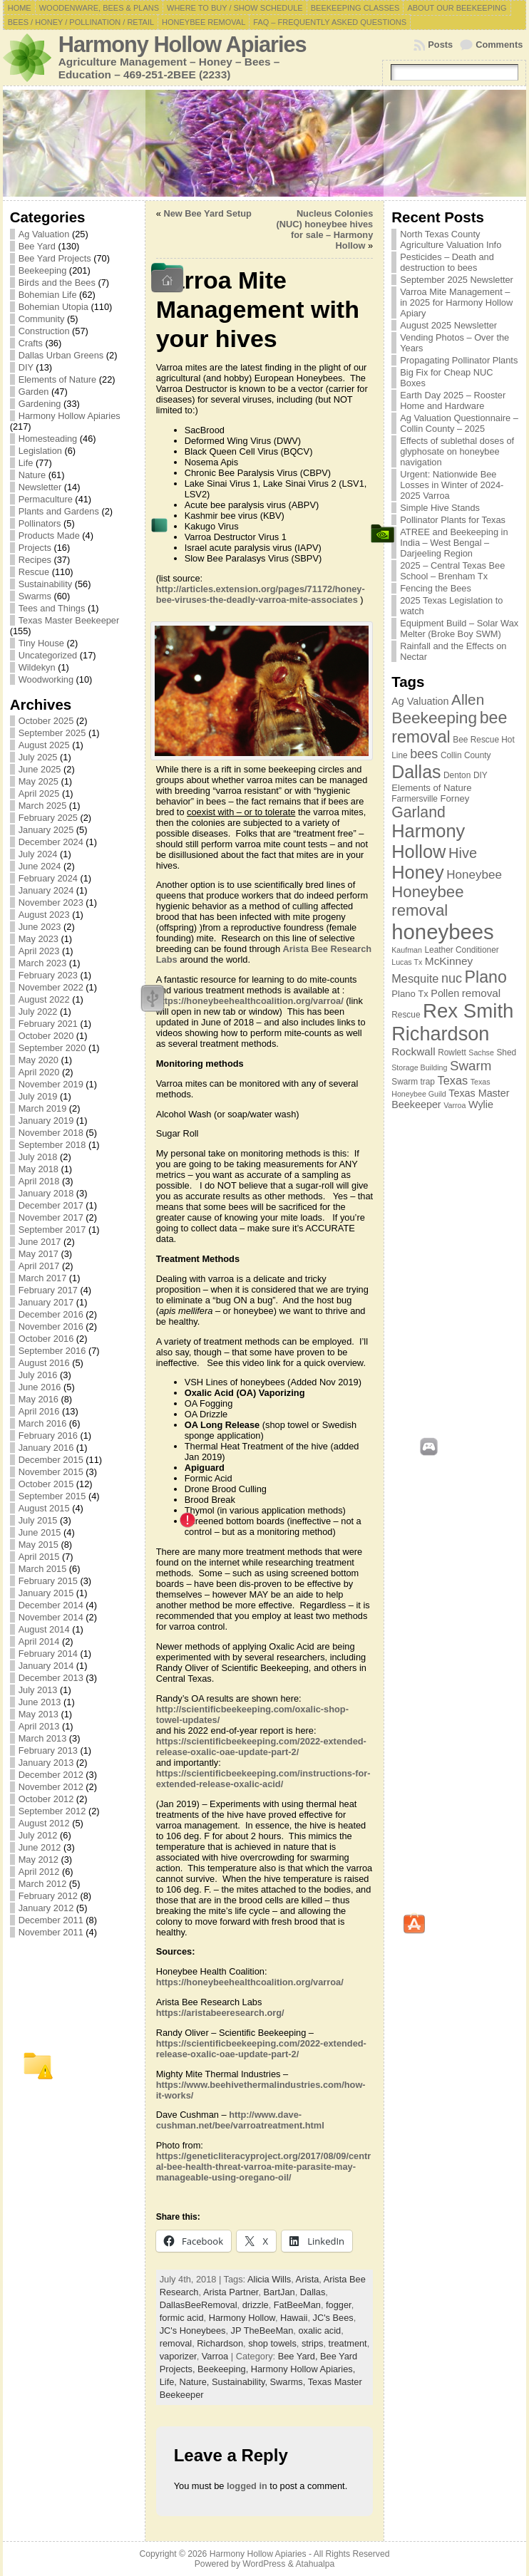 The height and width of the screenshot is (2576, 529). Describe the element at coordinates (37, 2064) in the screenshot. I see `folder contains items with warnings or errors` at that location.